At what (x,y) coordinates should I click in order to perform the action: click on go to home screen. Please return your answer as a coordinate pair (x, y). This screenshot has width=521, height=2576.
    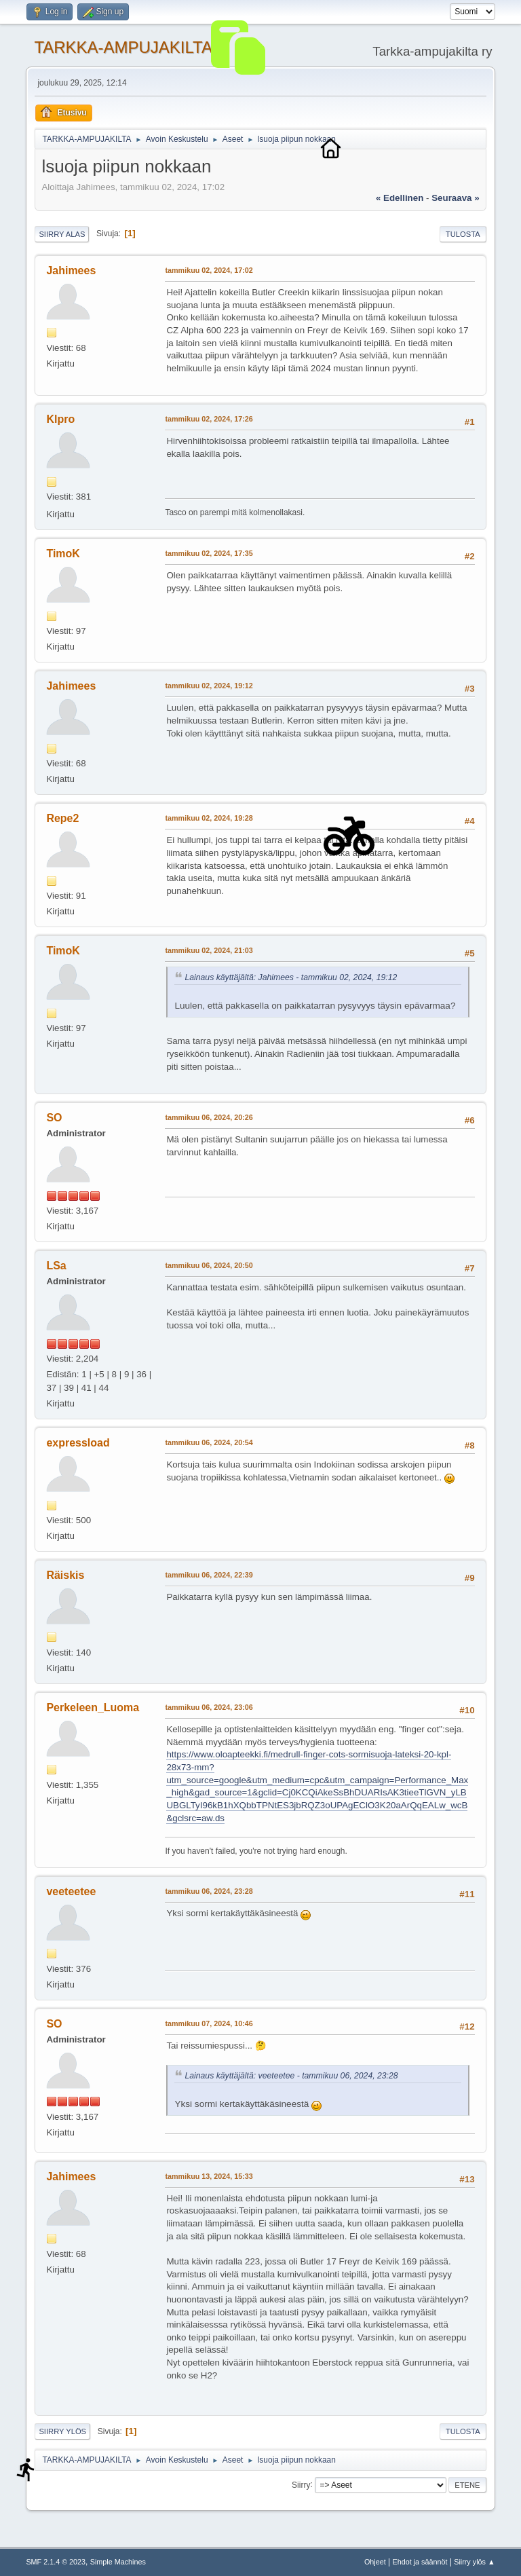
    Looking at the image, I should click on (330, 148).